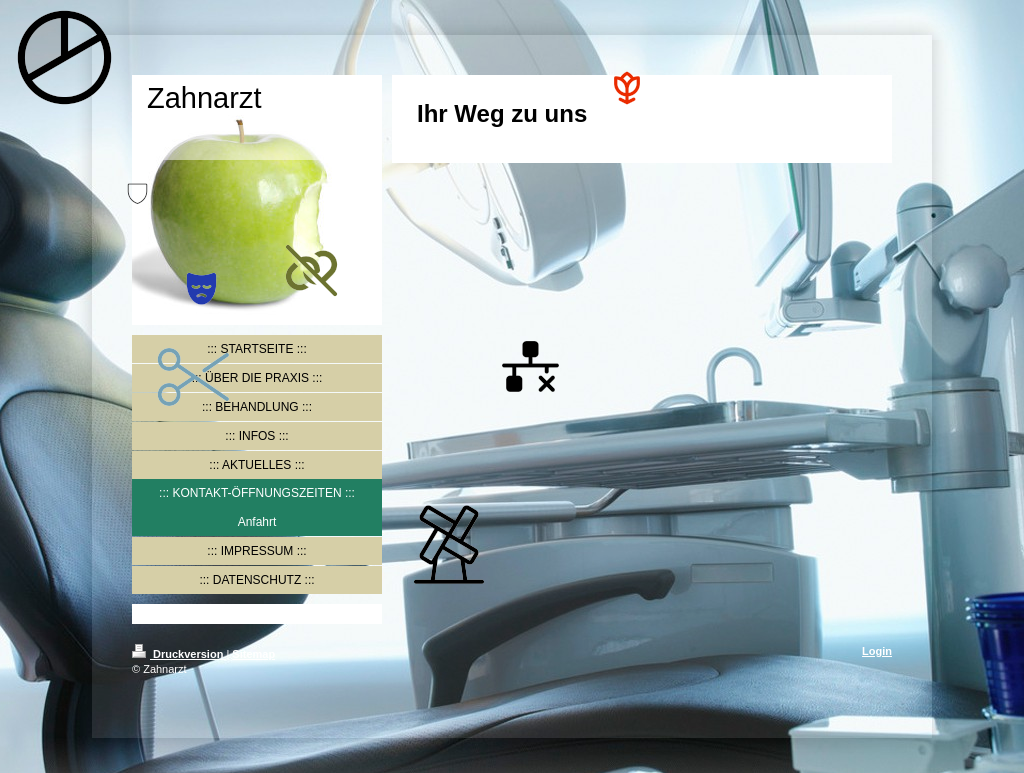 Image resolution: width=1024 pixels, height=773 pixels. What do you see at coordinates (64, 57) in the screenshot?
I see `view analytics or statistics breakdown` at bounding box center [64, 57].